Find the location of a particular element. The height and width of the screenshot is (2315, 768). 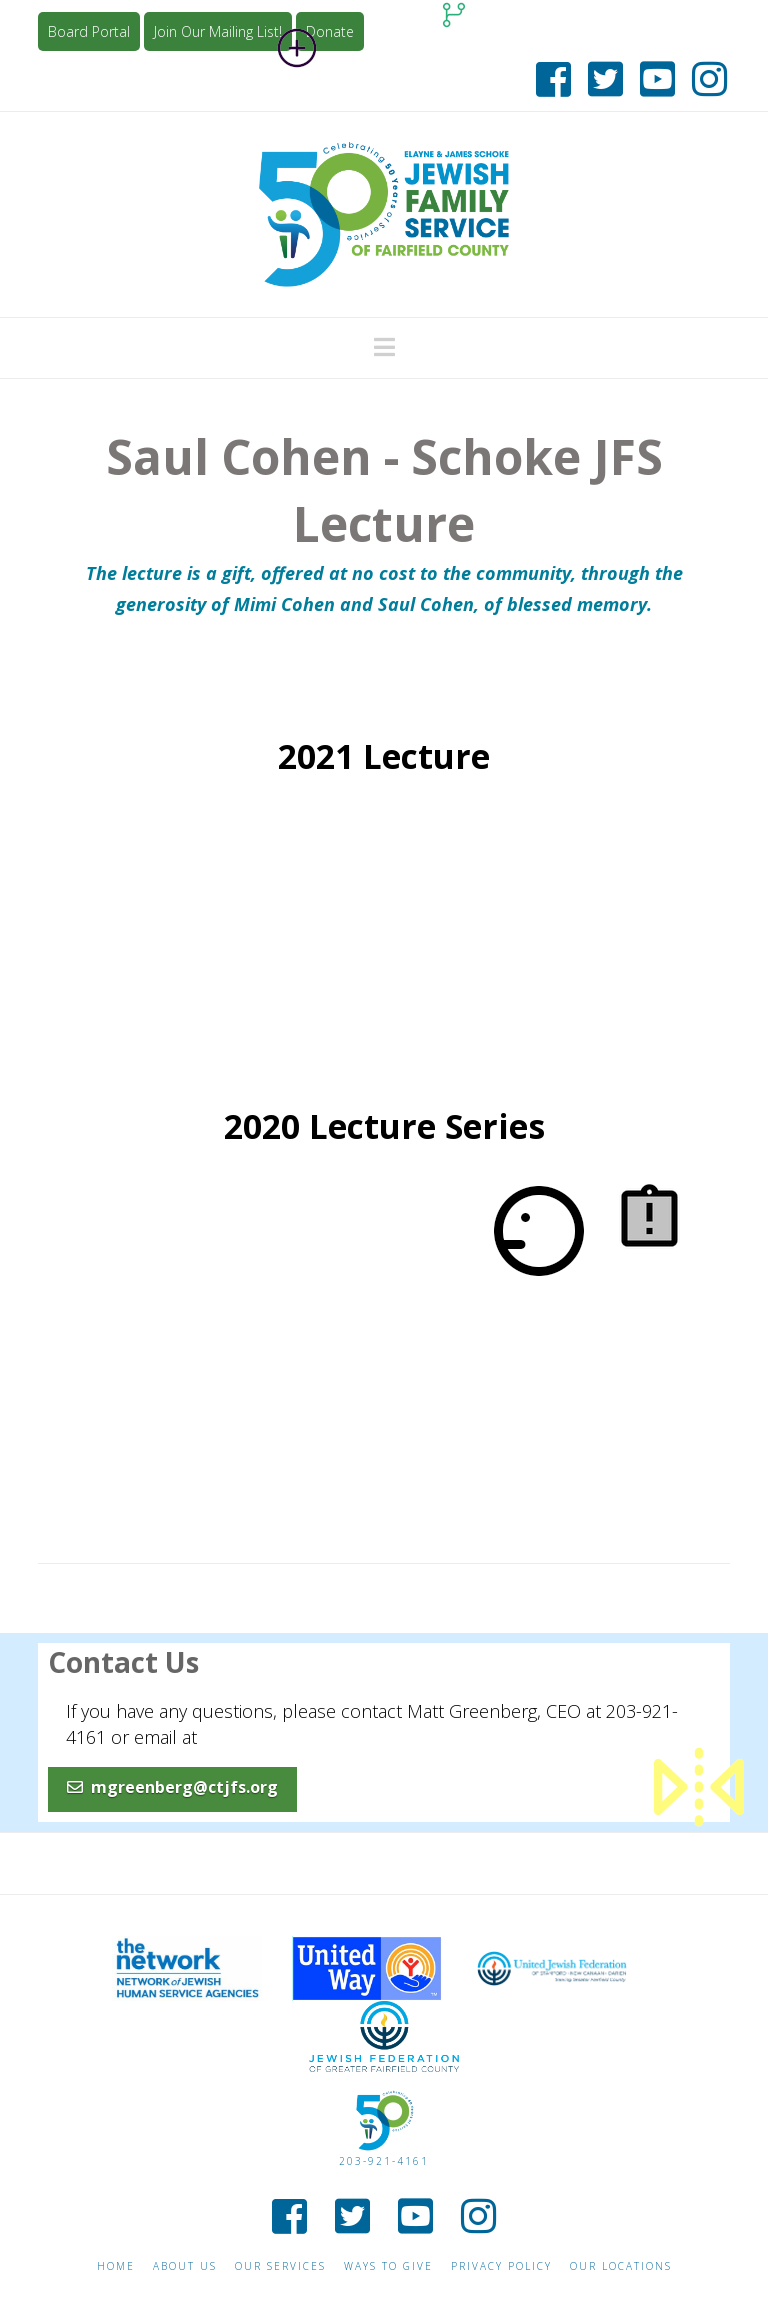

view repository branches is located at coordinates (454, 15).